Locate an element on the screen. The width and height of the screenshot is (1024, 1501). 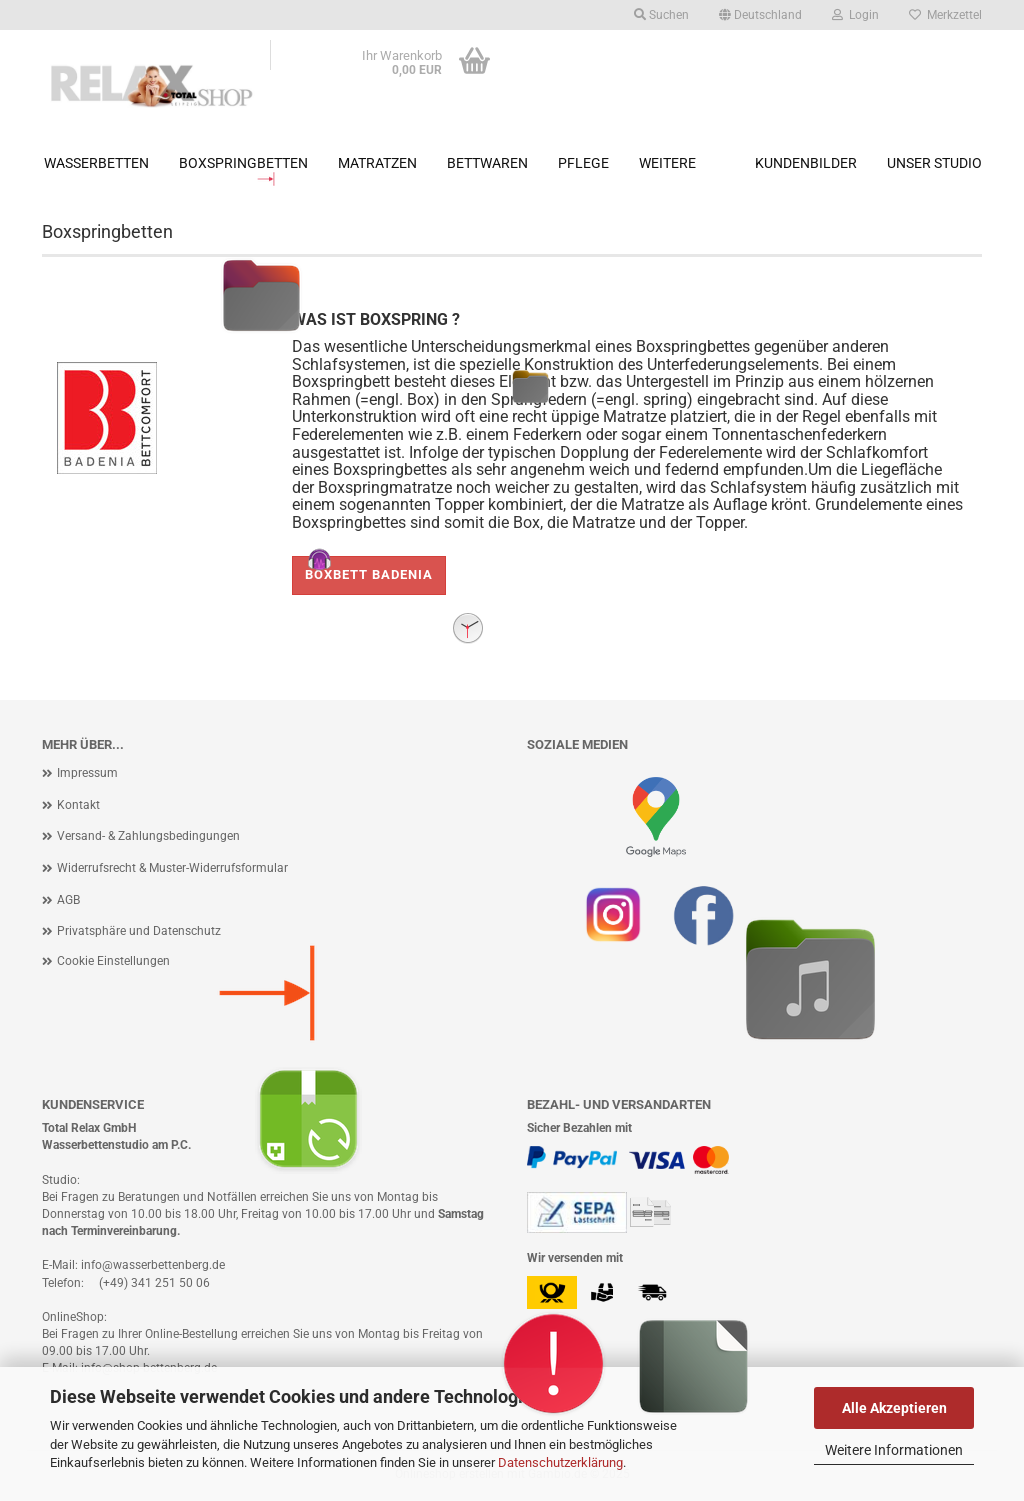
access time and date administrative settings is located at coordinates (468, 628).